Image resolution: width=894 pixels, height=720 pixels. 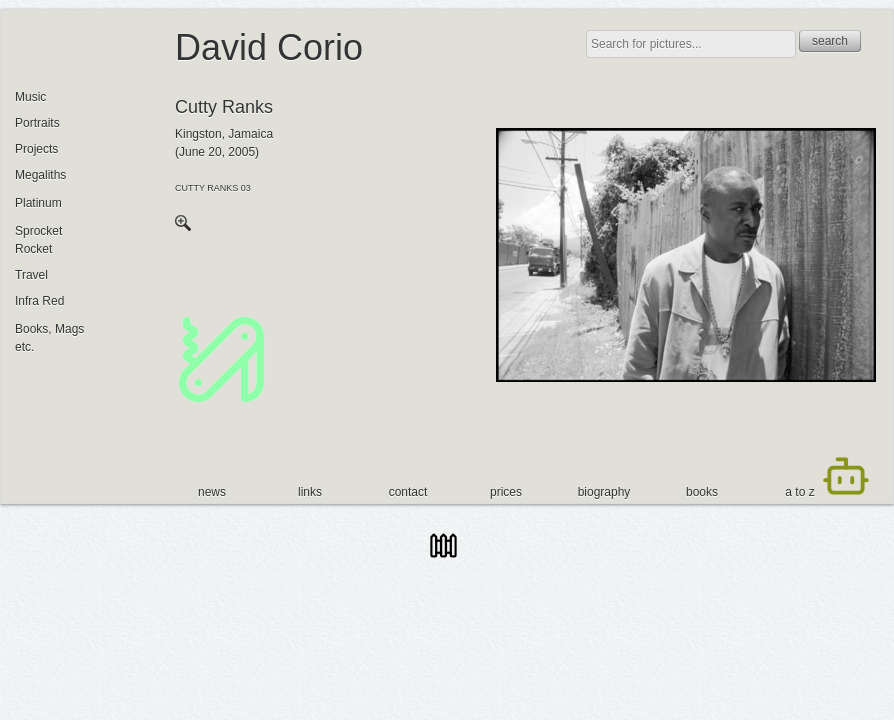 I want to click on set boundary or privacy restrictions, so click(x=443, y=545).